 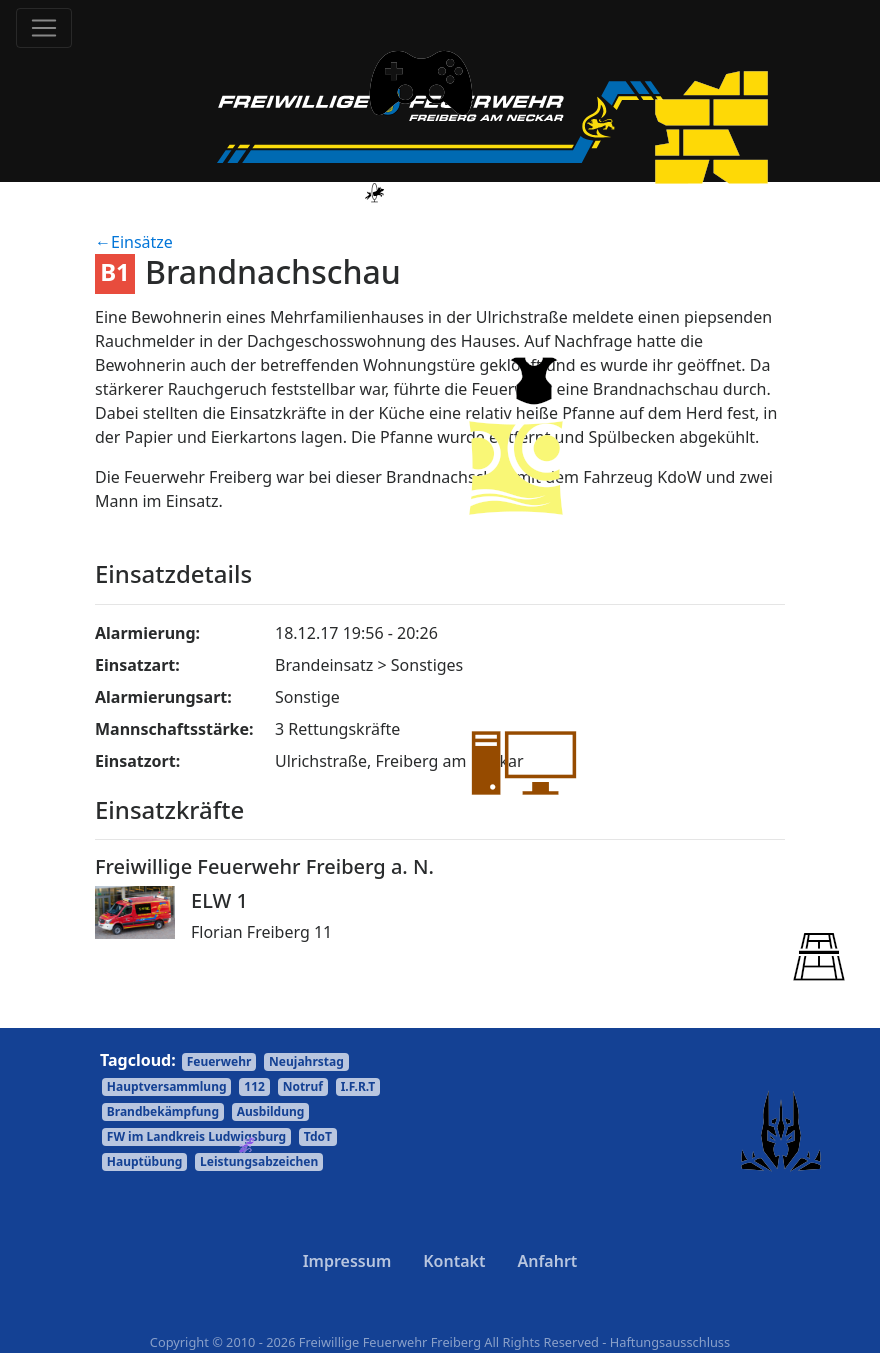 What do you see at coordinates (819, 955) in the screenshot?
I see `view tennis court availability` at bounding box center [819, 955].